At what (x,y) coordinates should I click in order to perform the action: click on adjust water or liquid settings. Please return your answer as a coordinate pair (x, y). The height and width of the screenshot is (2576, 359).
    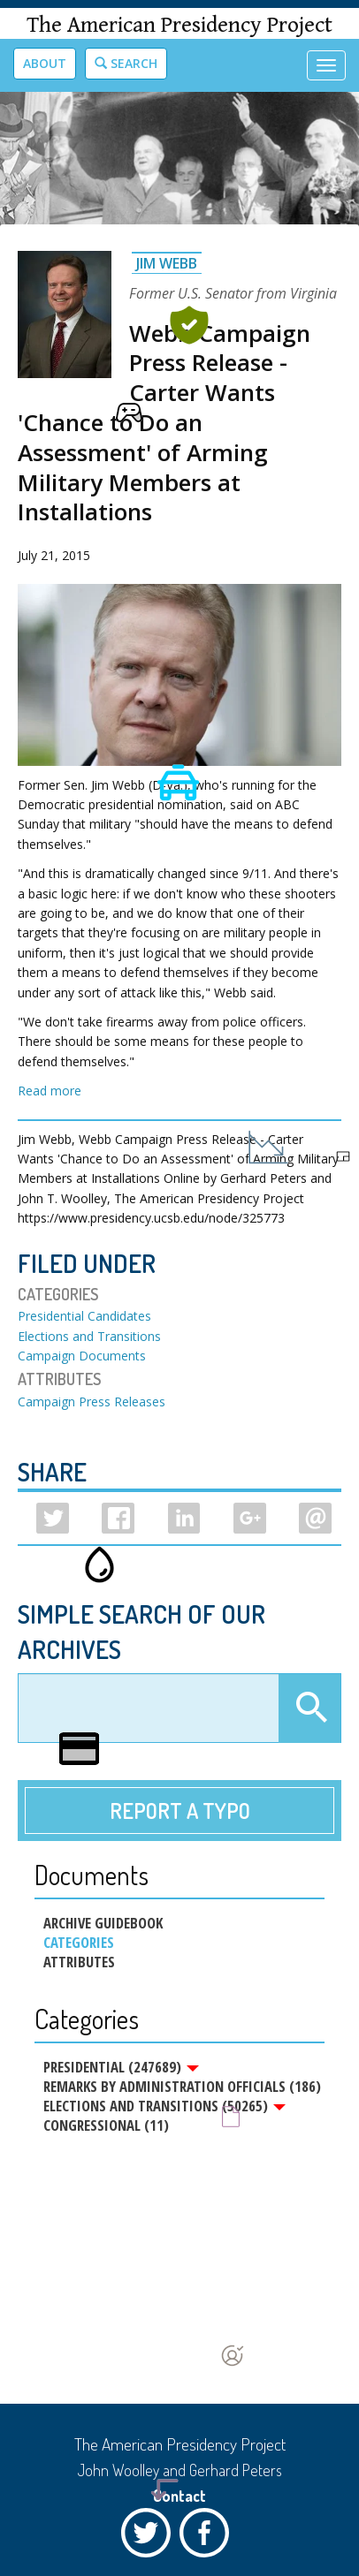
    Looking at the image, I should click on (99, 1565).